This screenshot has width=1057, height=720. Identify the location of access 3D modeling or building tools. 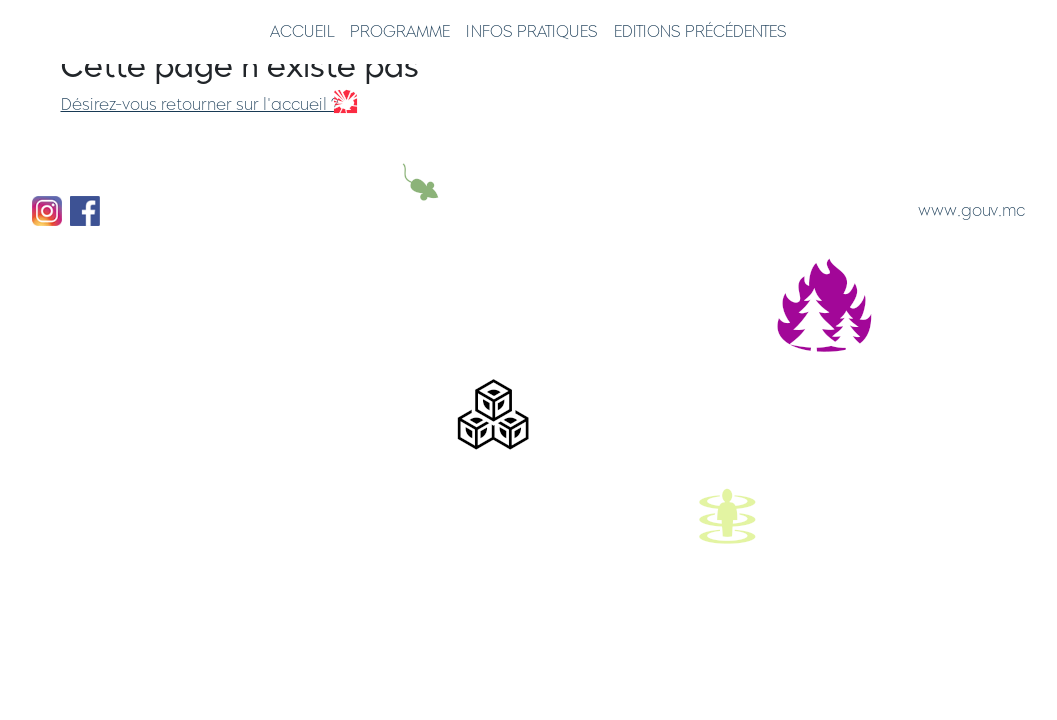
(493, 414).